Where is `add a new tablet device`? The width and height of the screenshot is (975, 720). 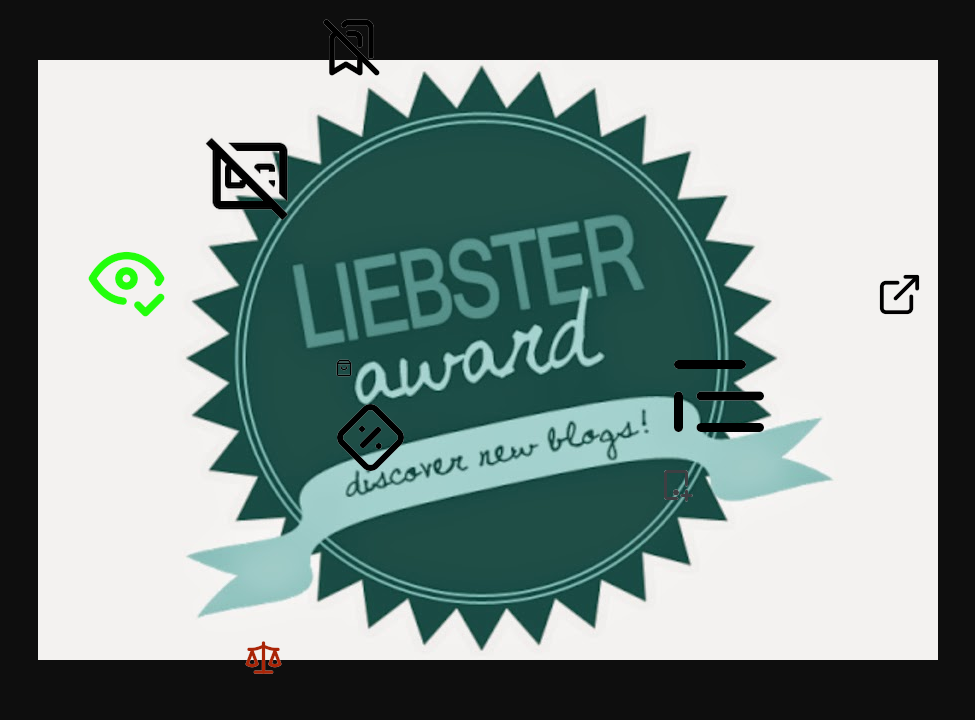 add a new tablet device is located at coordinates (676, 485).